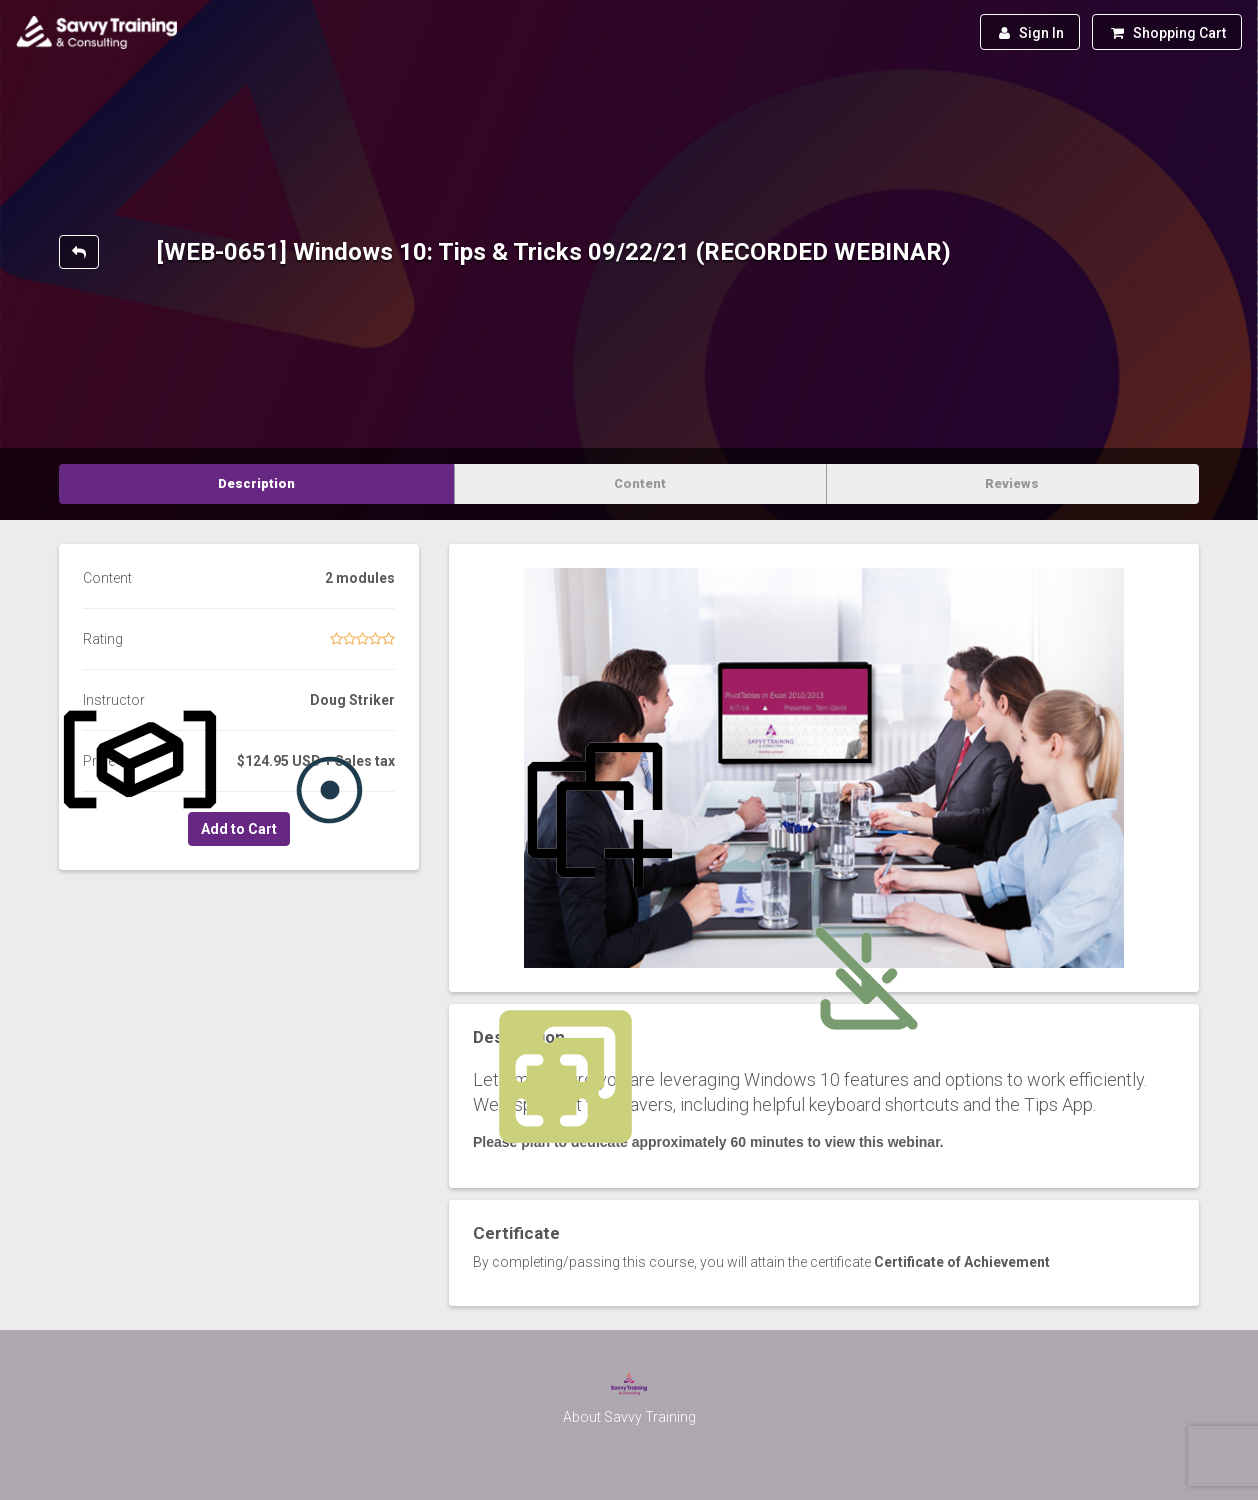  Describe the element at coordinates (565, 1076) in the screenshot. I see `bring selection to front layer` at that location.